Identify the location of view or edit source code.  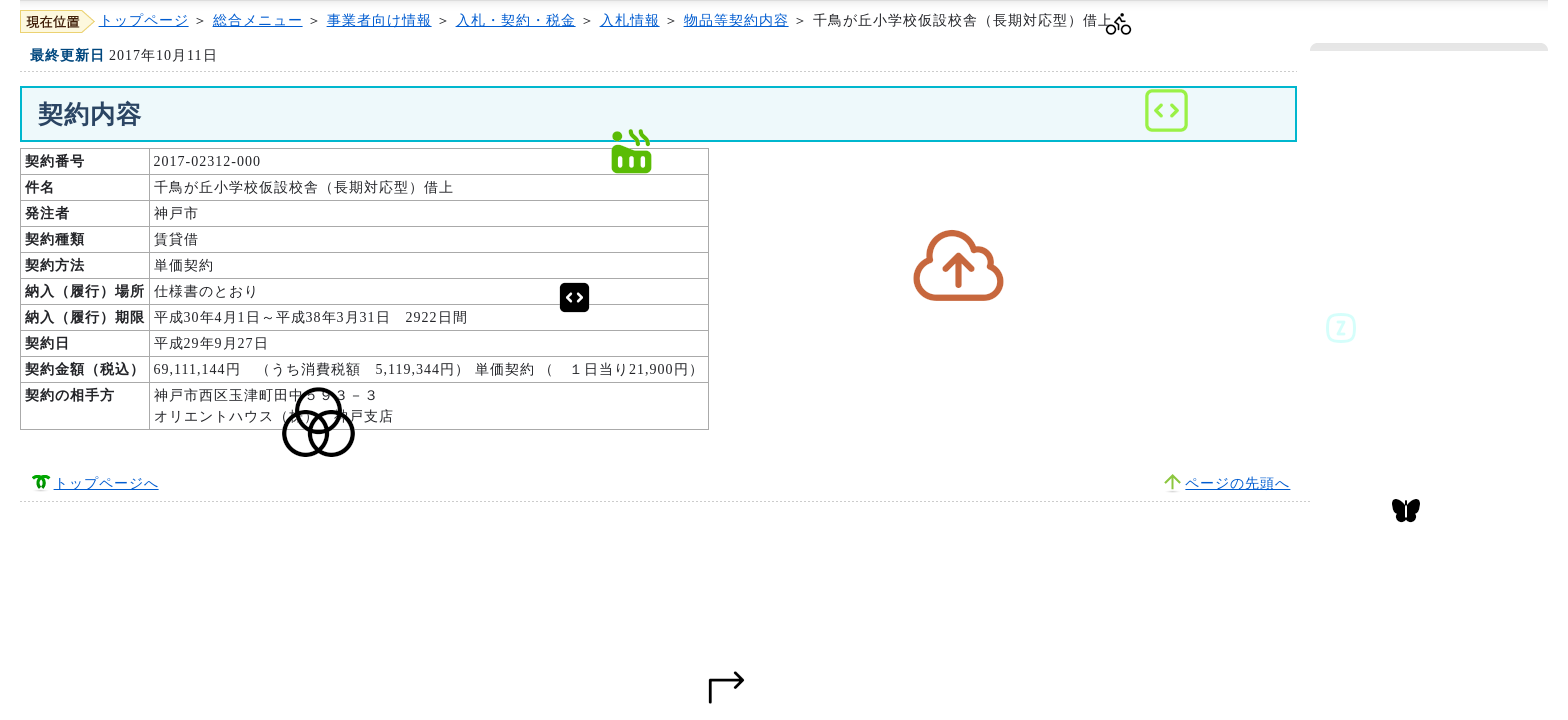
(1166, 110).